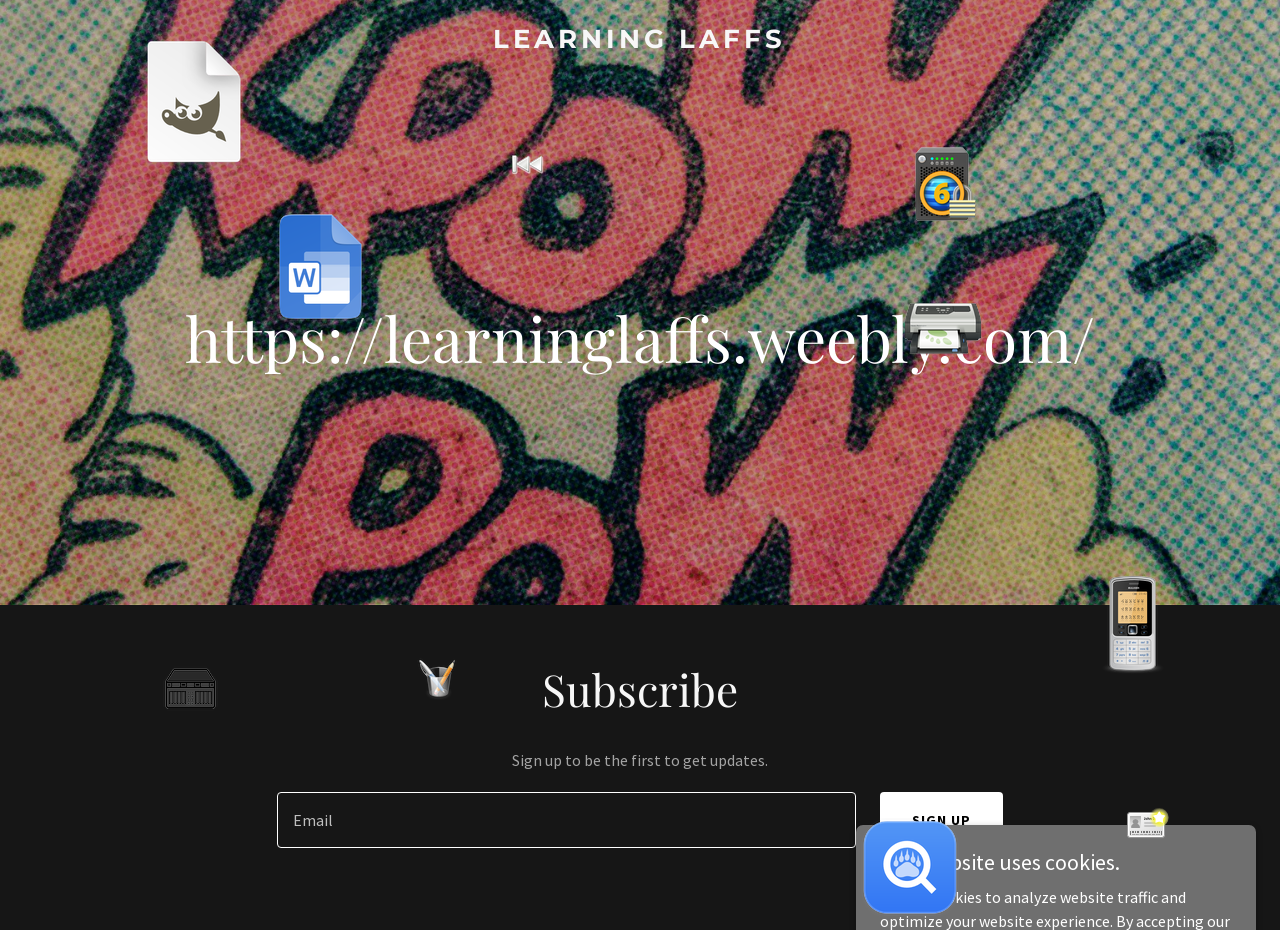 The width and height of the screenshot is (1280, 930). Describe the element at coordinates (942, 184) in the screenshot. I see `locked RAID 6 storage array` at that location.